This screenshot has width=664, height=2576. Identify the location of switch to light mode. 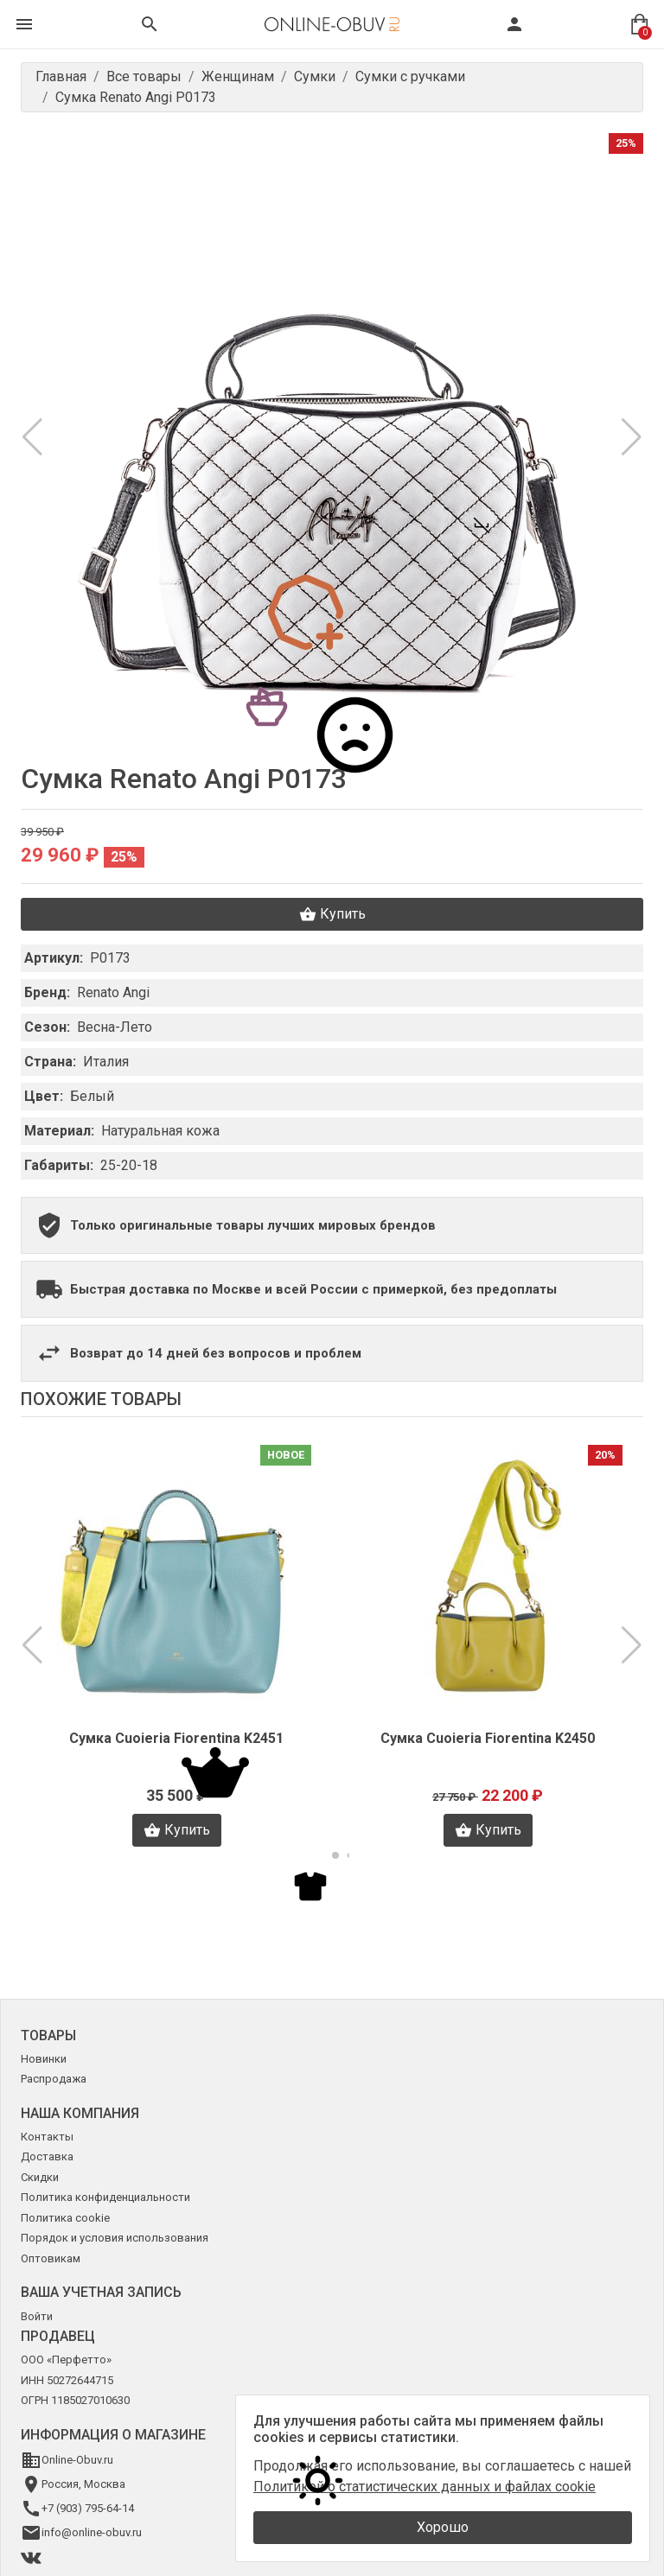
(317, 2480).